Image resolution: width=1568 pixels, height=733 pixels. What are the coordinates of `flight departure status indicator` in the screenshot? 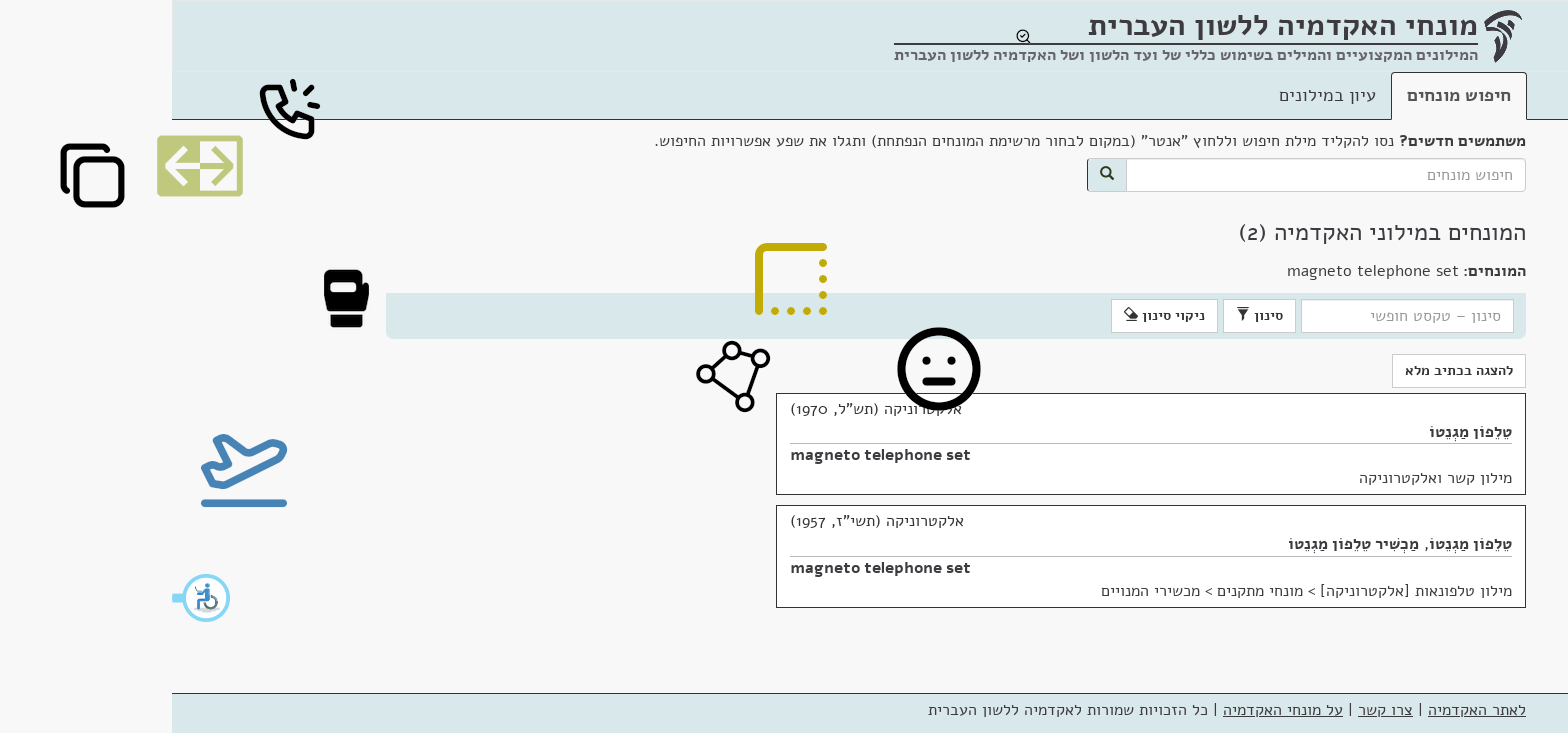 It's located at (244, 464).